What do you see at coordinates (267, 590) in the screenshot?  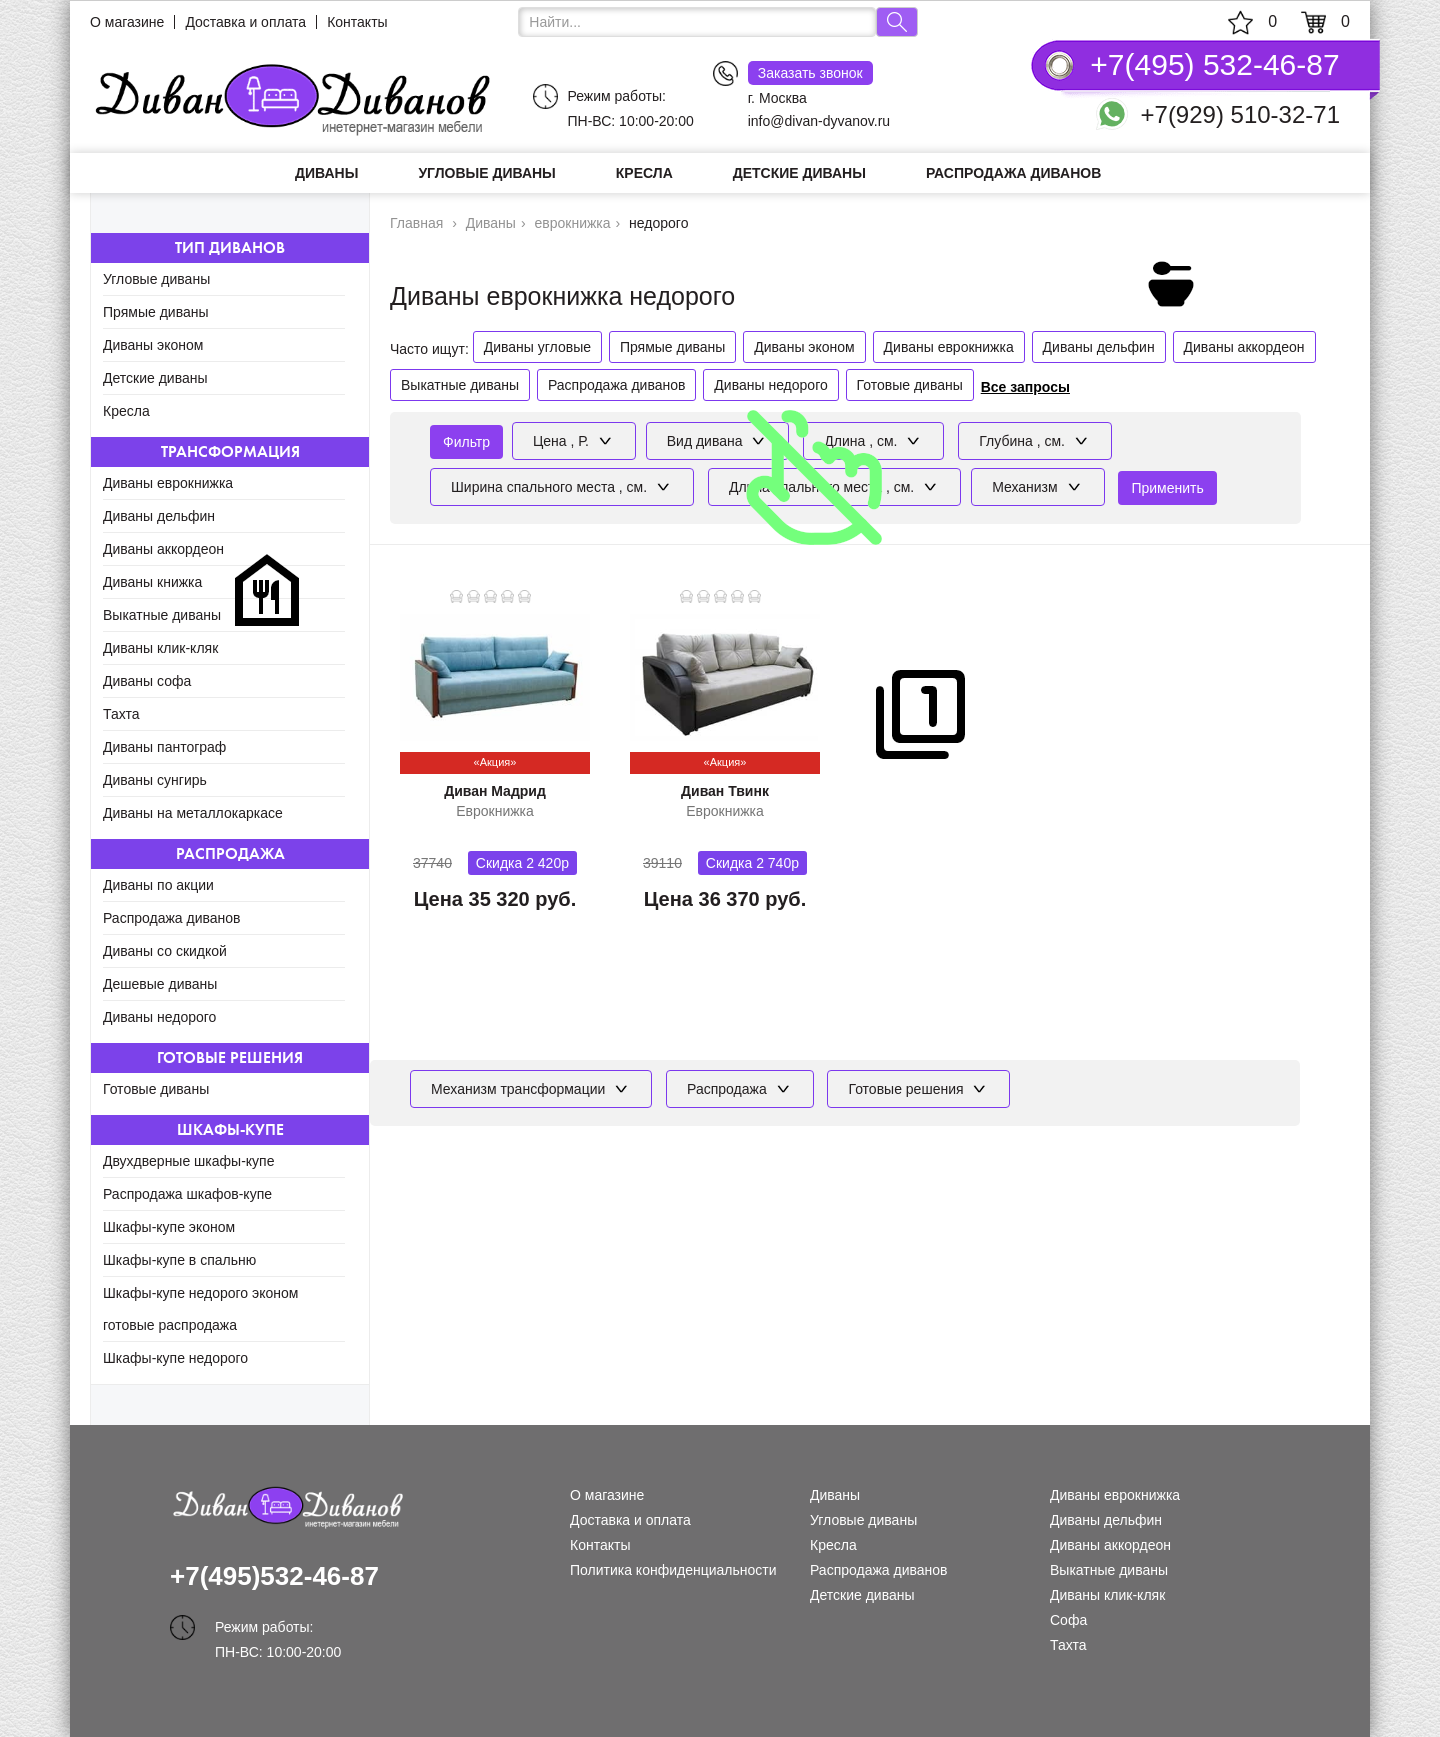 I see `find nearby food banks or food assistance locations` at bounding box center [267, 590].